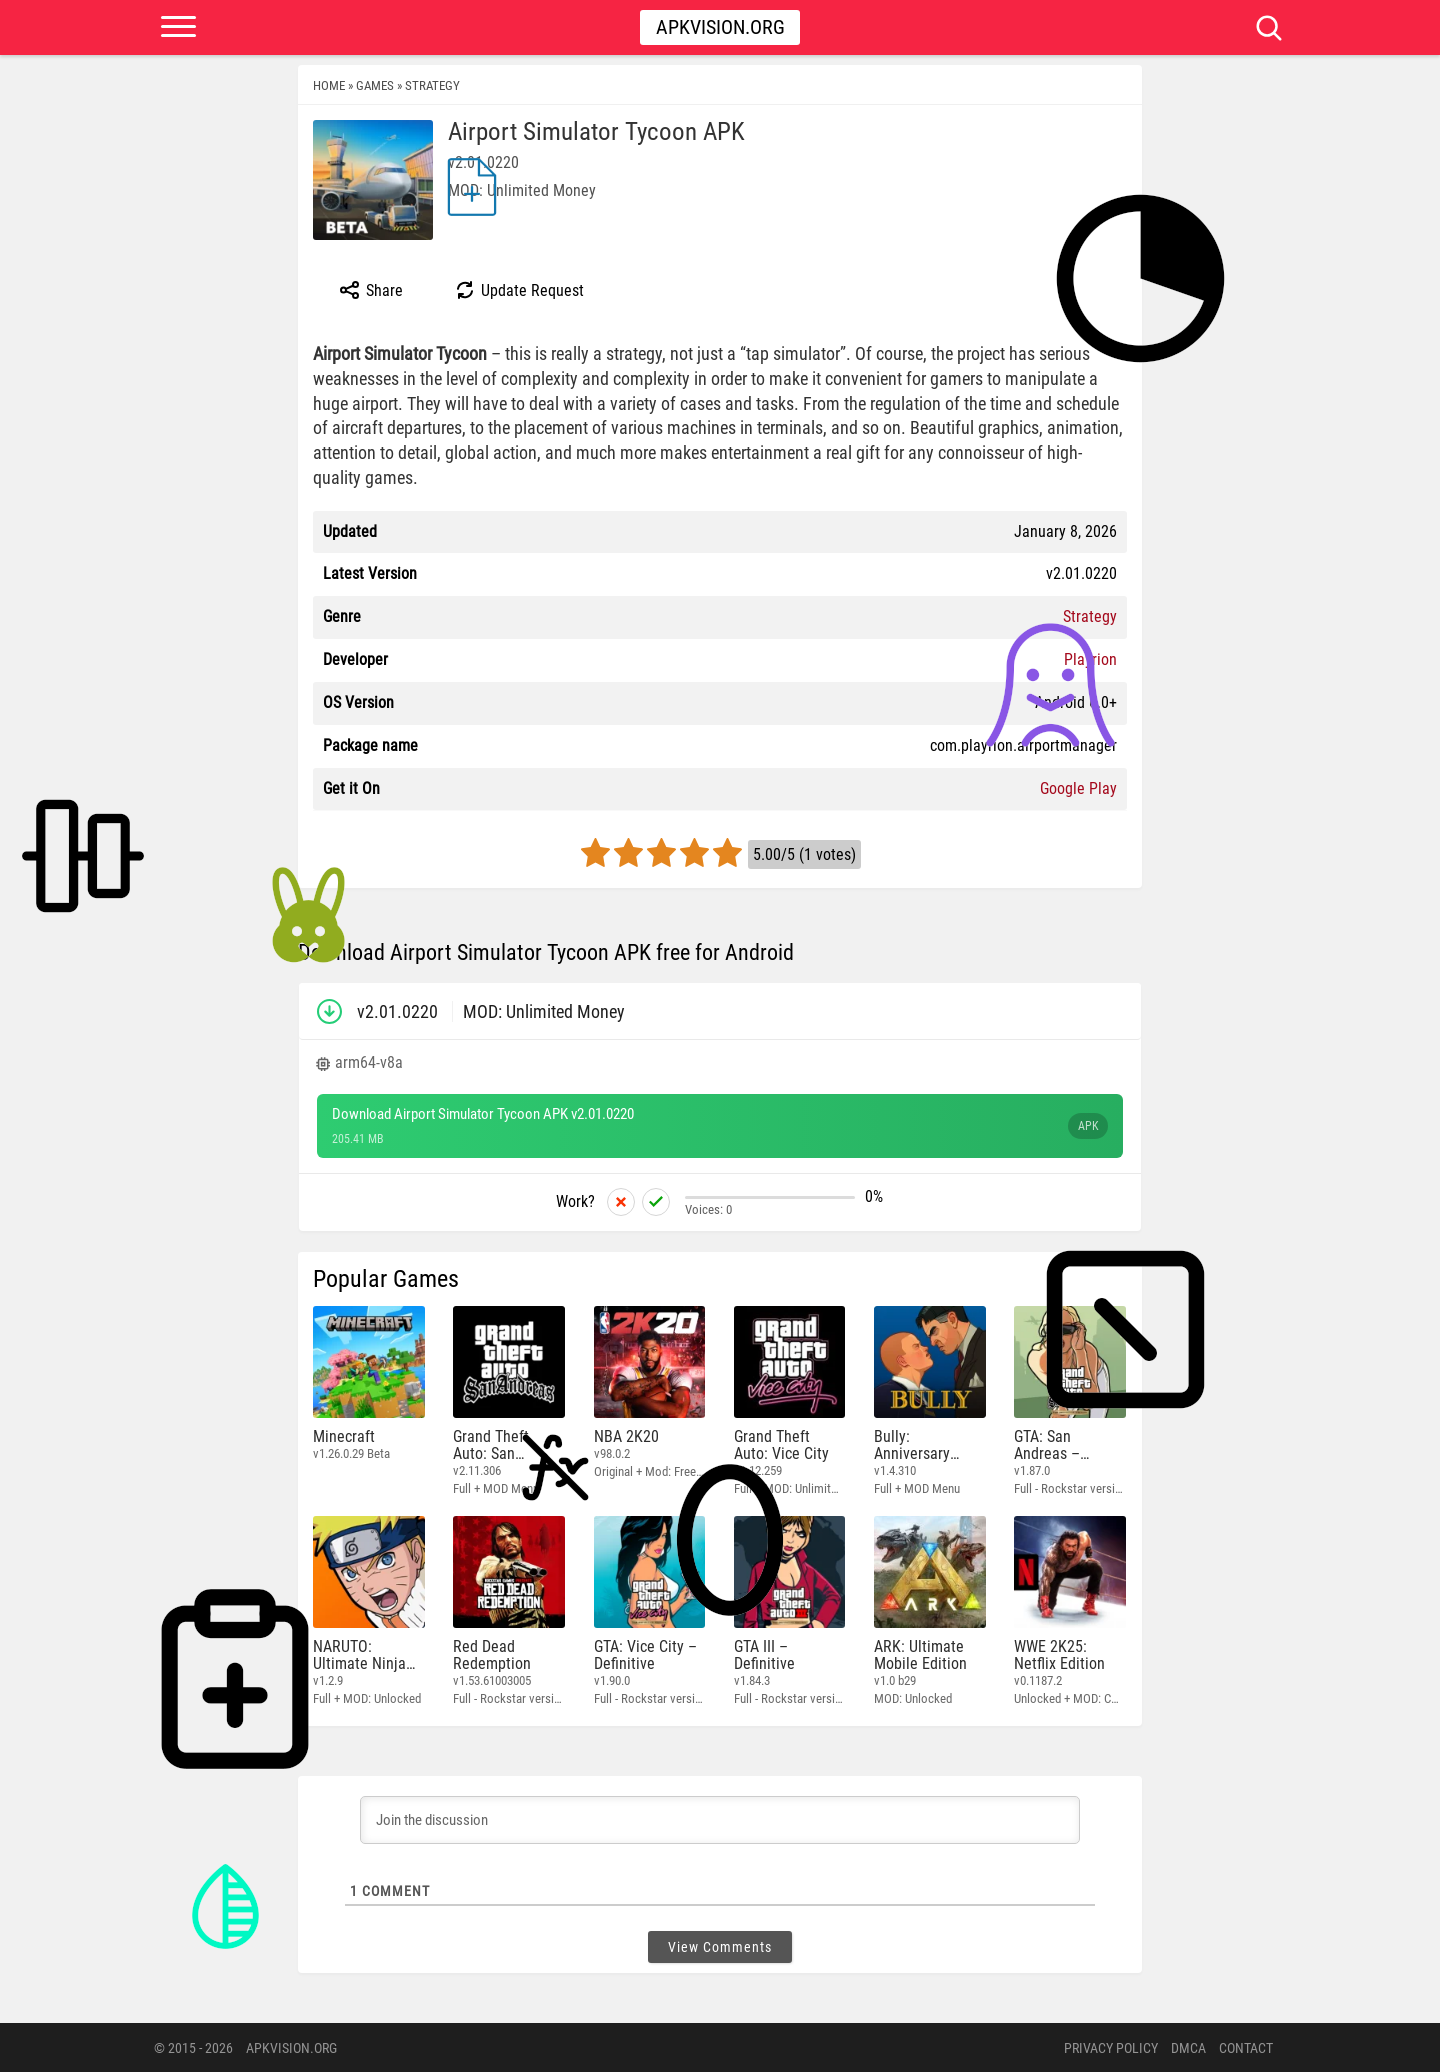  What do you see at coordinates (1140, 278) in the screenshot?
I see `indicates 30% progress or completion` at bounding box center [1140, 278].